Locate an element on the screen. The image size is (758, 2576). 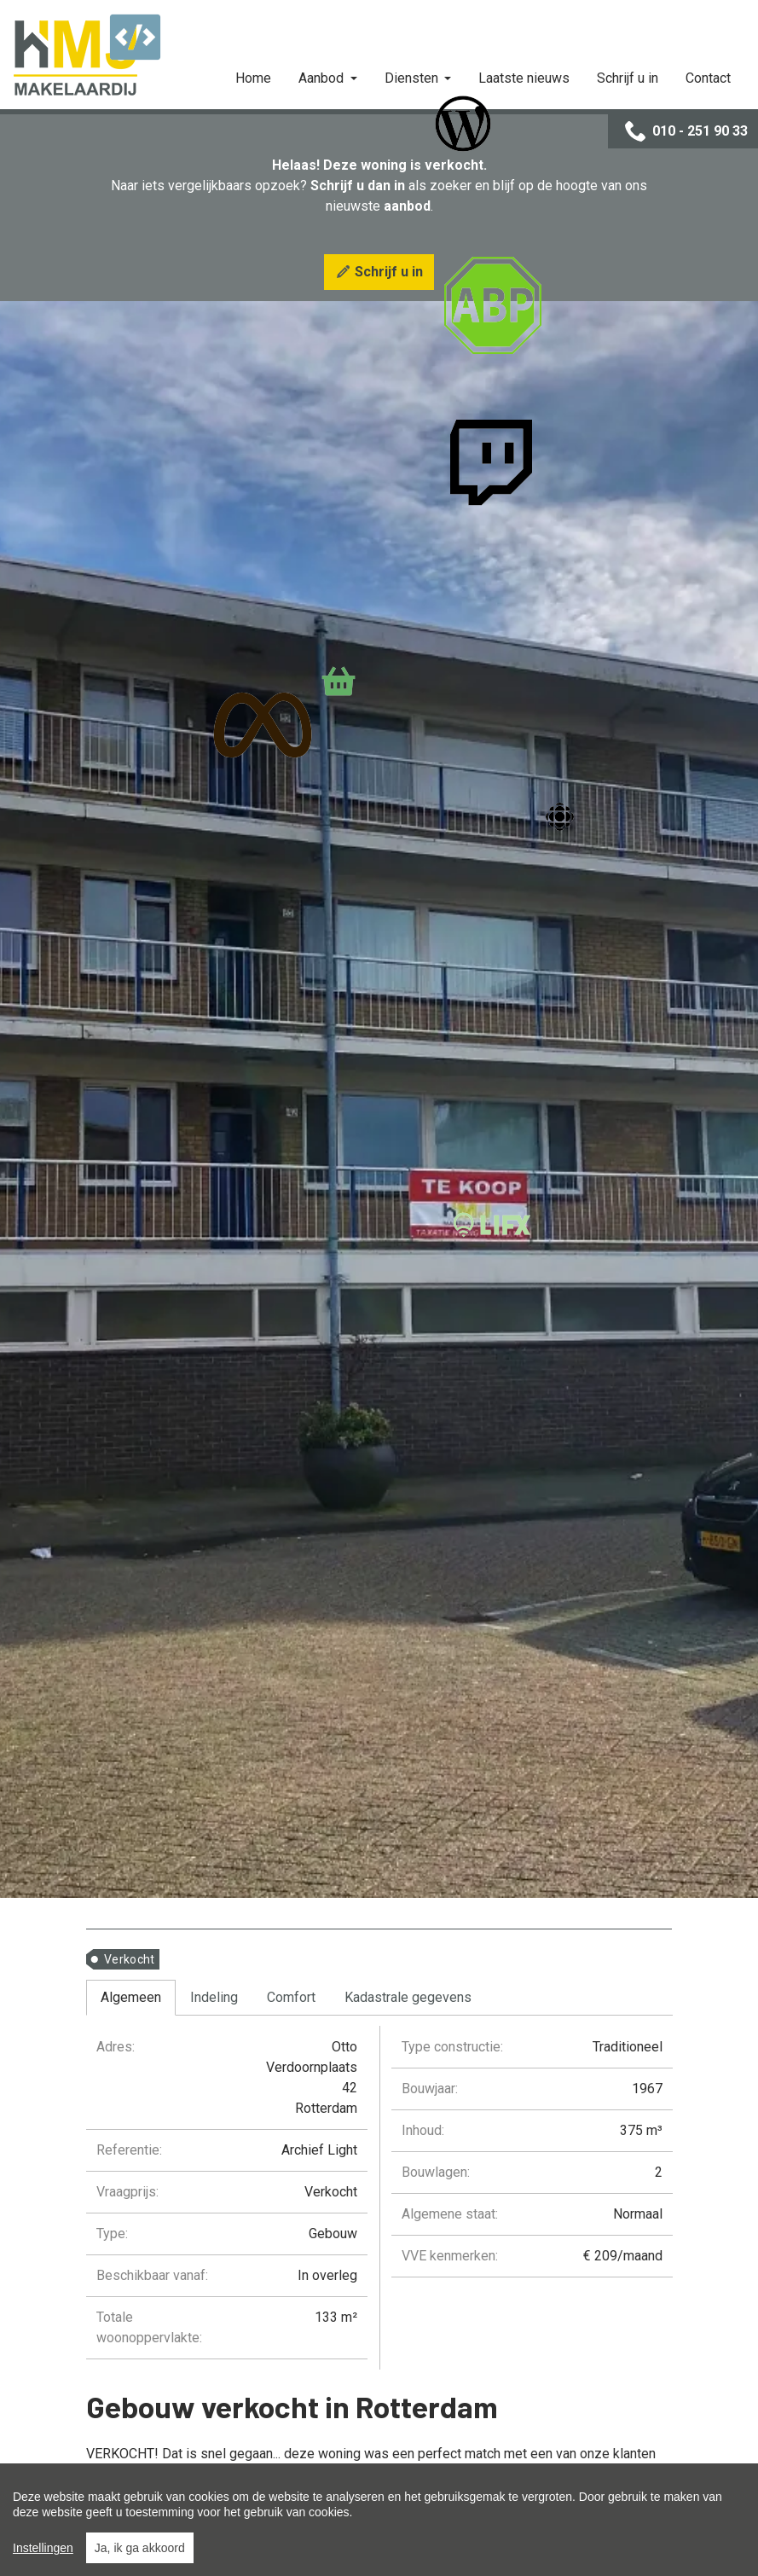
adblock plus browser extension logo is located at coordinates (493, 305).